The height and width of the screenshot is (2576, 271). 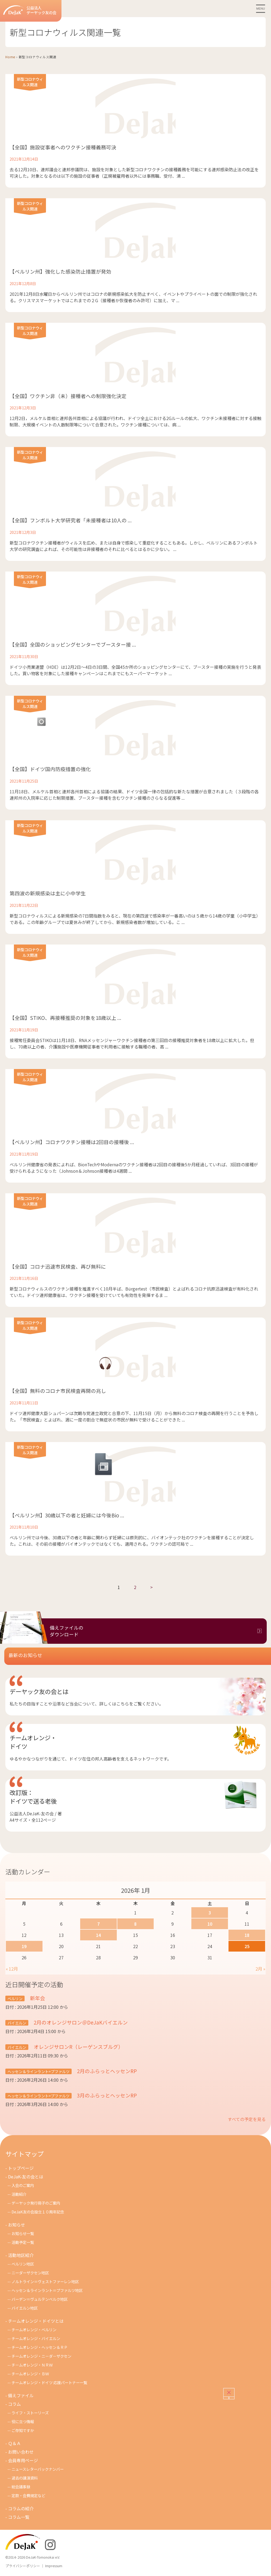 I want to click on shared library file type indicator, so click(x=41, y=722).